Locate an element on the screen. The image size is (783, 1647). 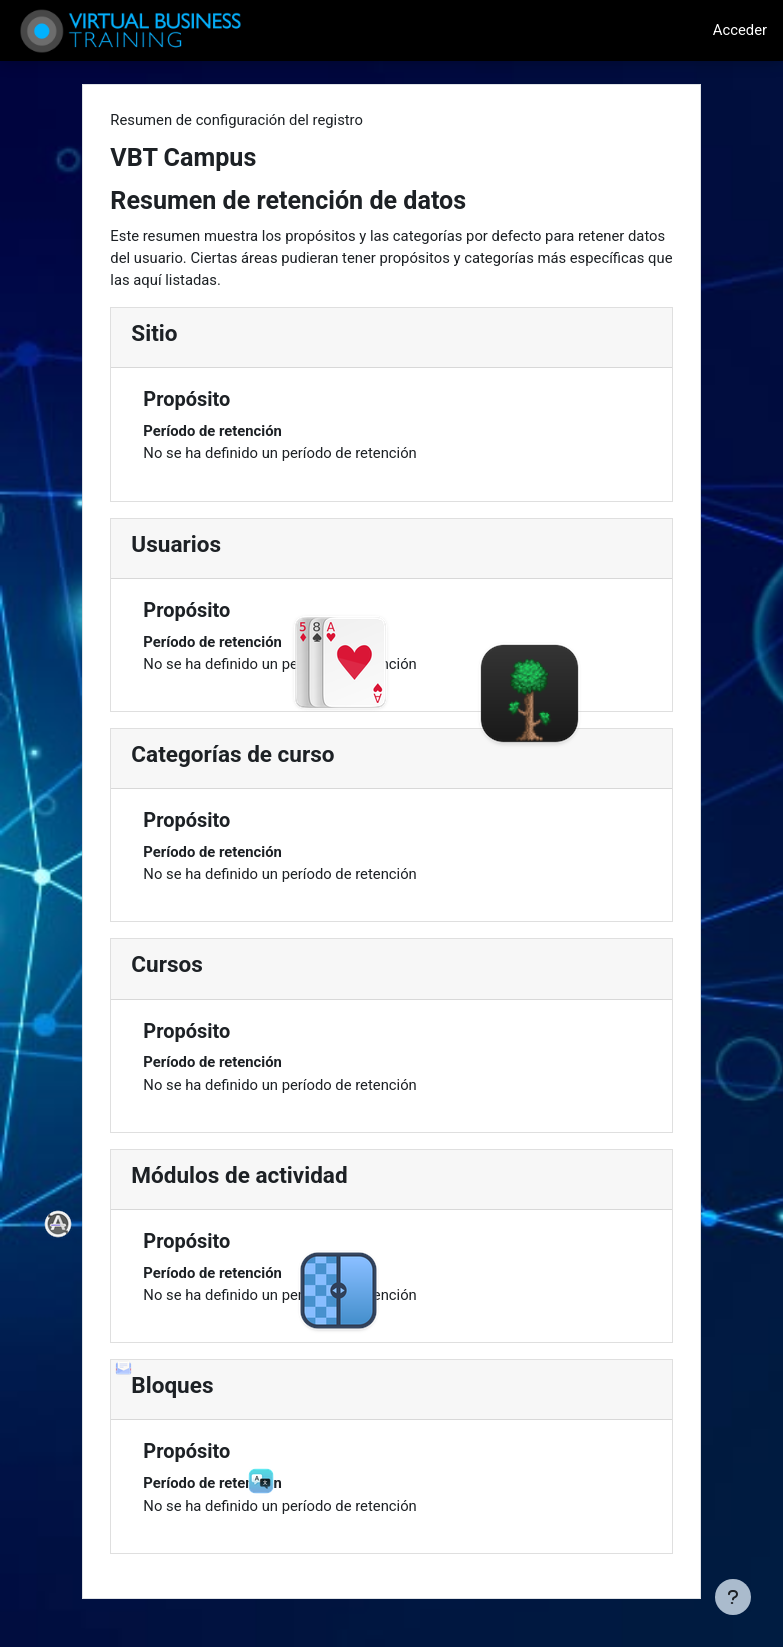
open the software update manager is located at coordinates (58, 1224).